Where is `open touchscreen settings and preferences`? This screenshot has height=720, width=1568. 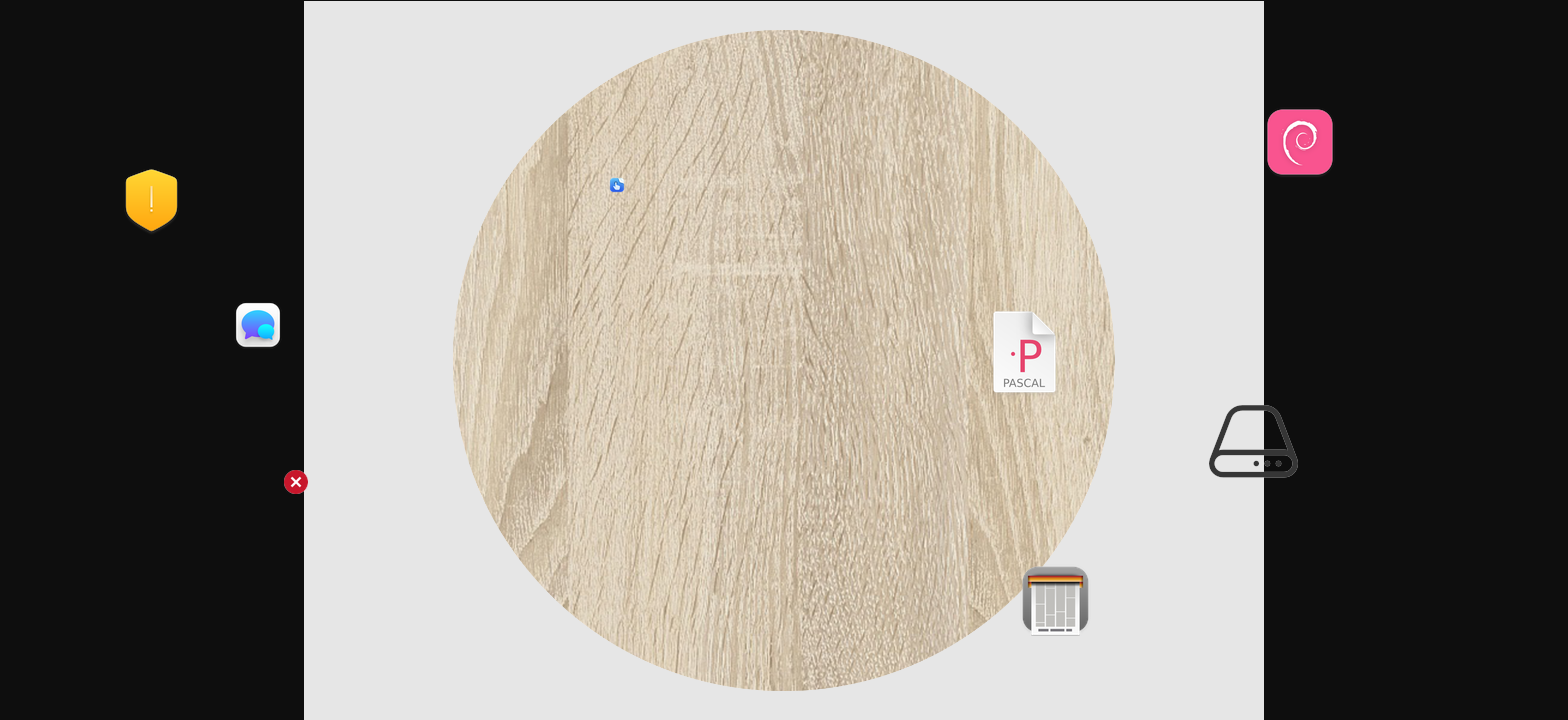 open touchscreen settings and preferences is located at coordinates (617, 185).